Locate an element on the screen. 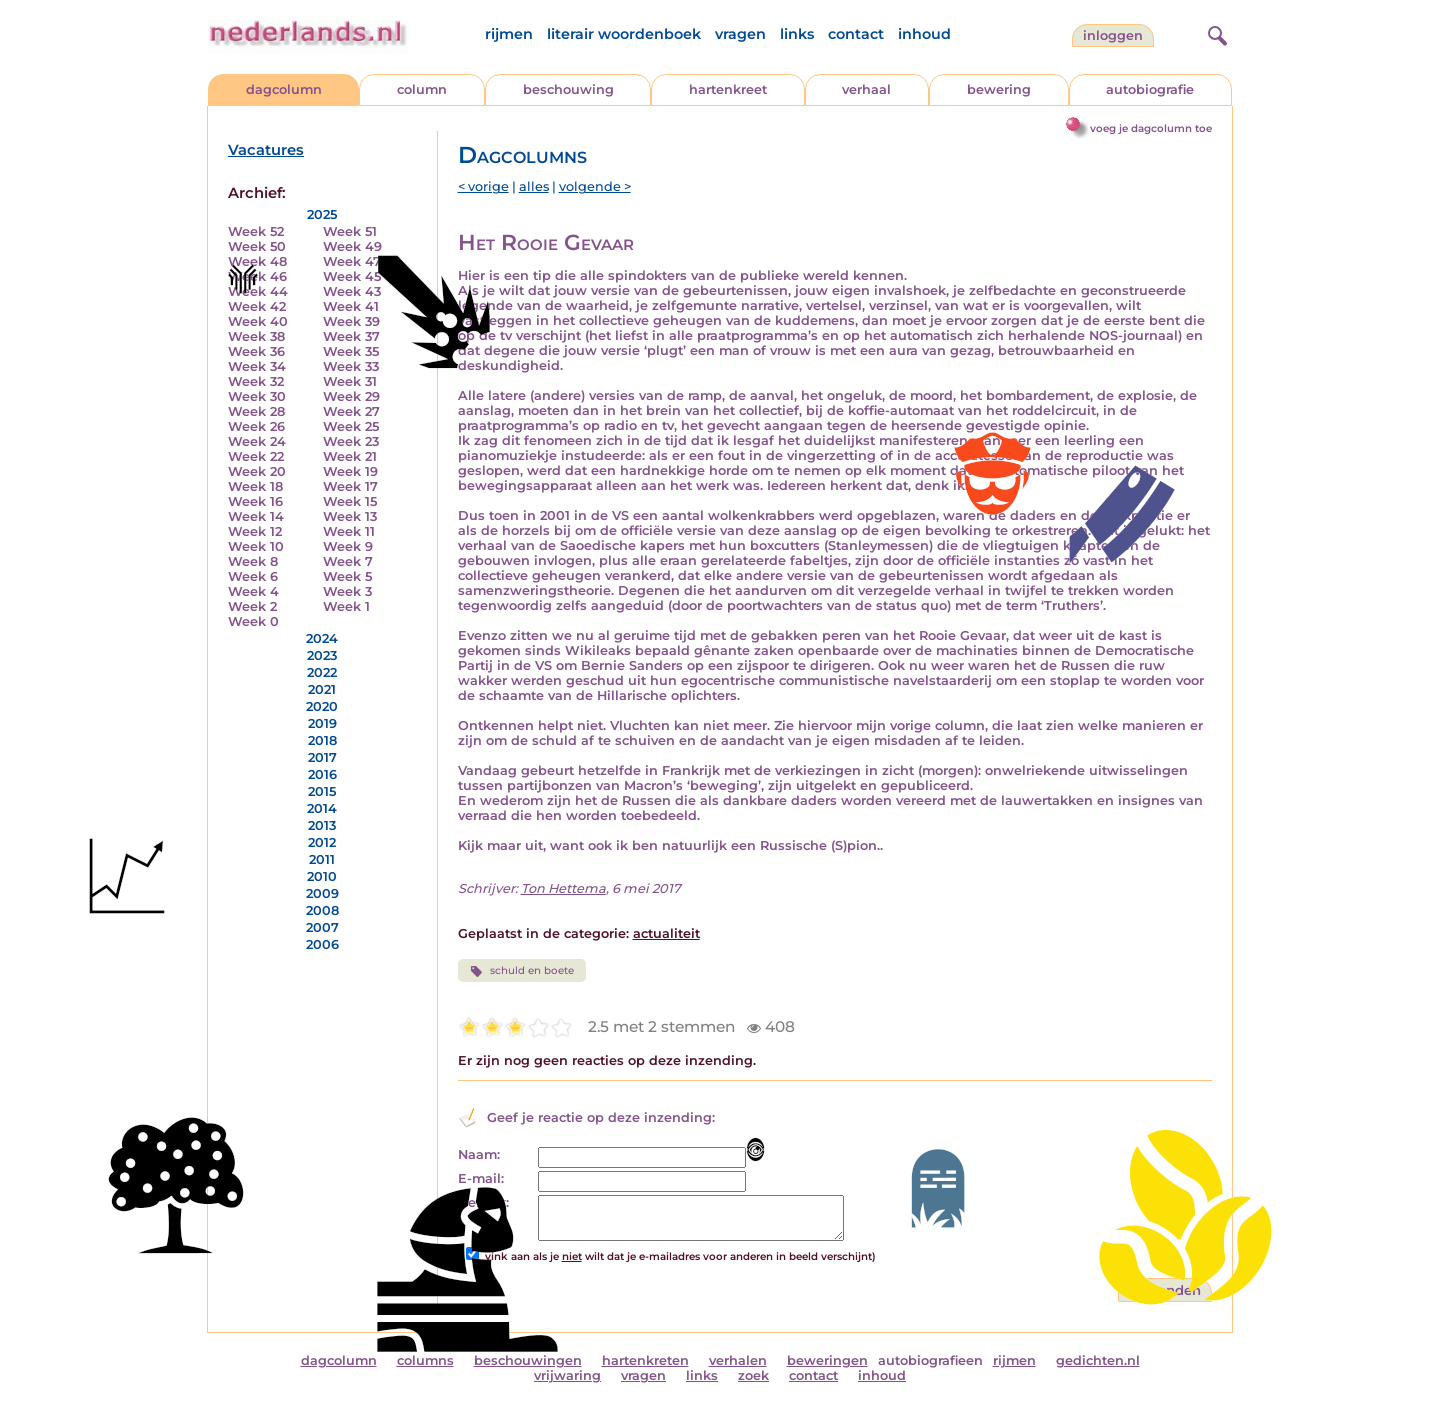  explore ancient Egypt themed content is located at coordinates (467, 1262).